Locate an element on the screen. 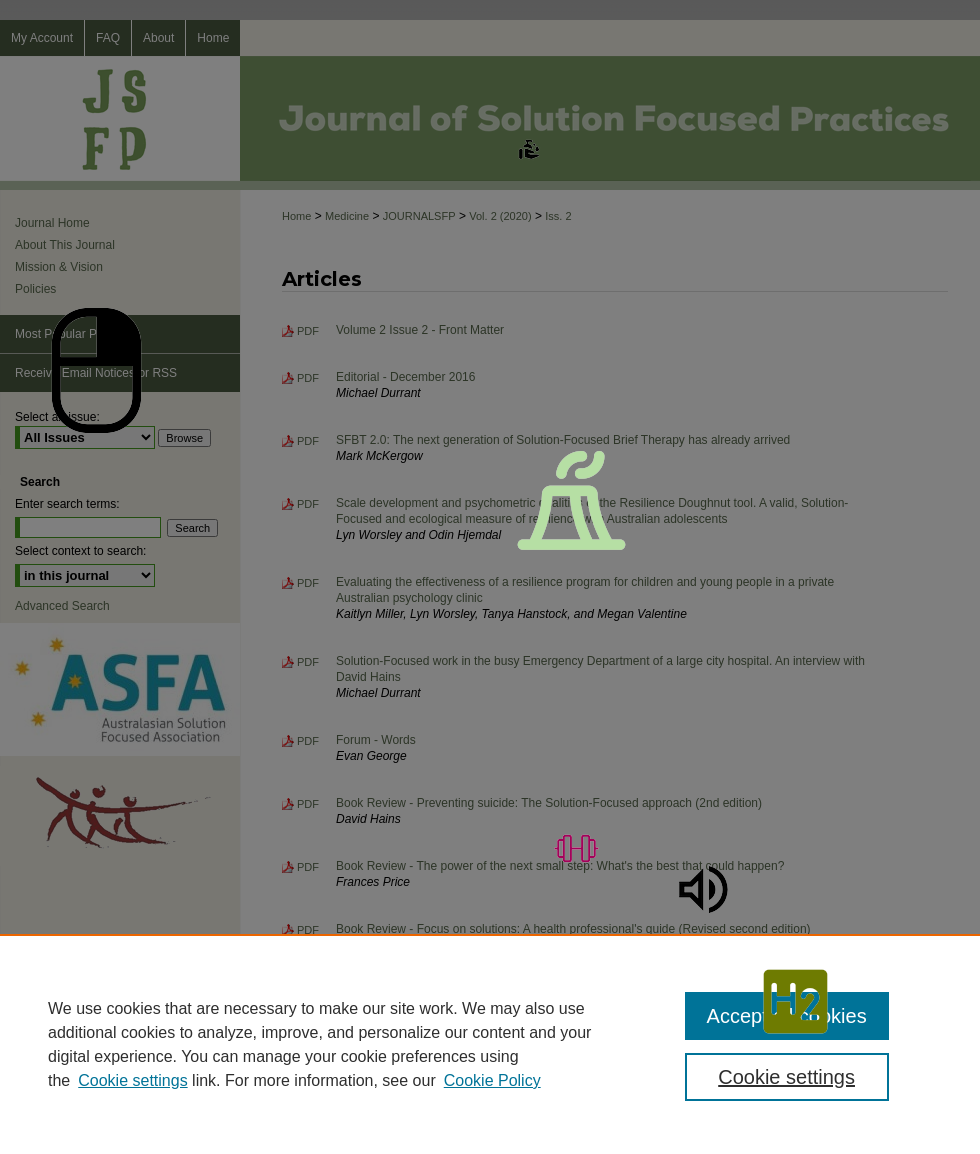 This screenshot has width=980, height=1154. hand washing or hygiene reminder is located at coordinates (529, 149).